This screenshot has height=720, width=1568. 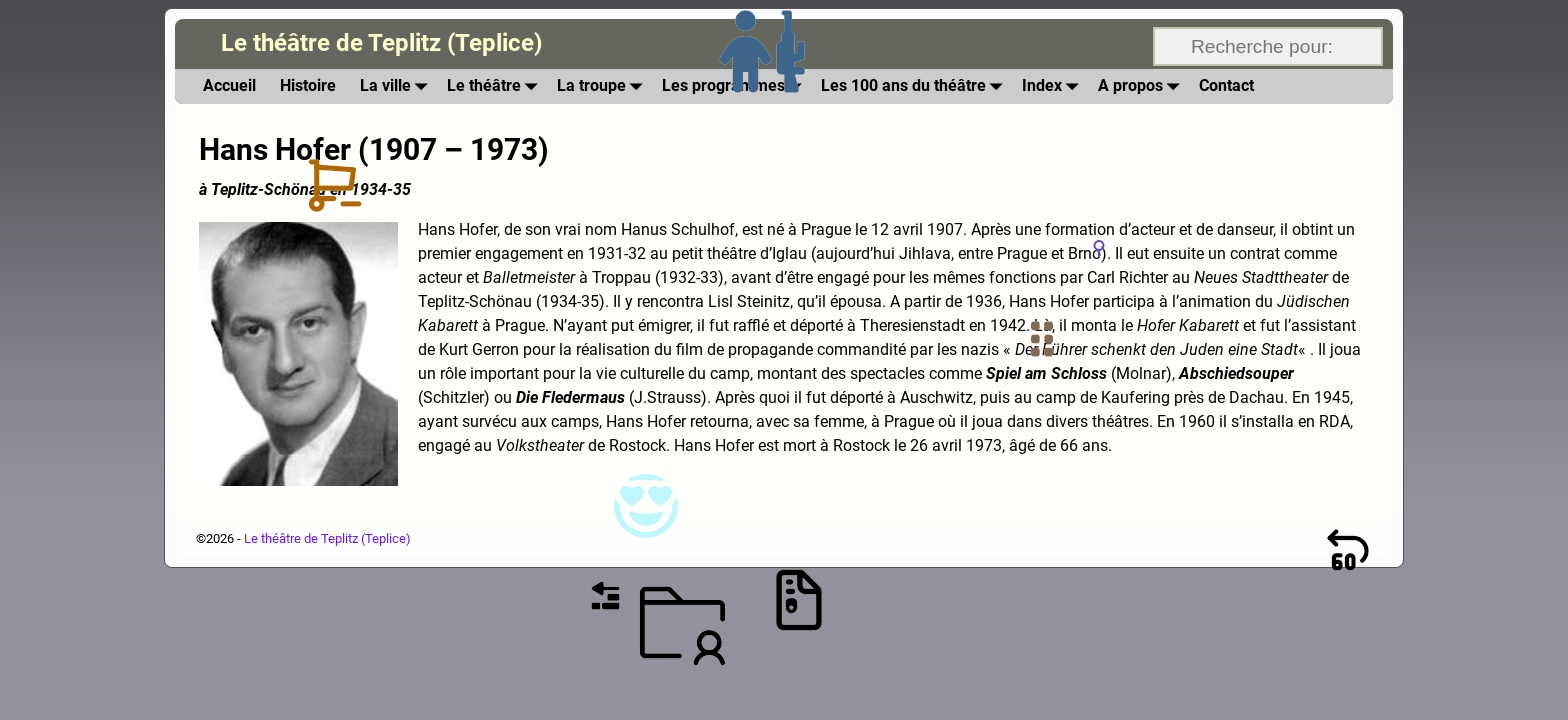 What do you see at coordinates (1347, 551) in the screenshot?
I see `rewind 60 seconds` at bounding box center [1347, 551].